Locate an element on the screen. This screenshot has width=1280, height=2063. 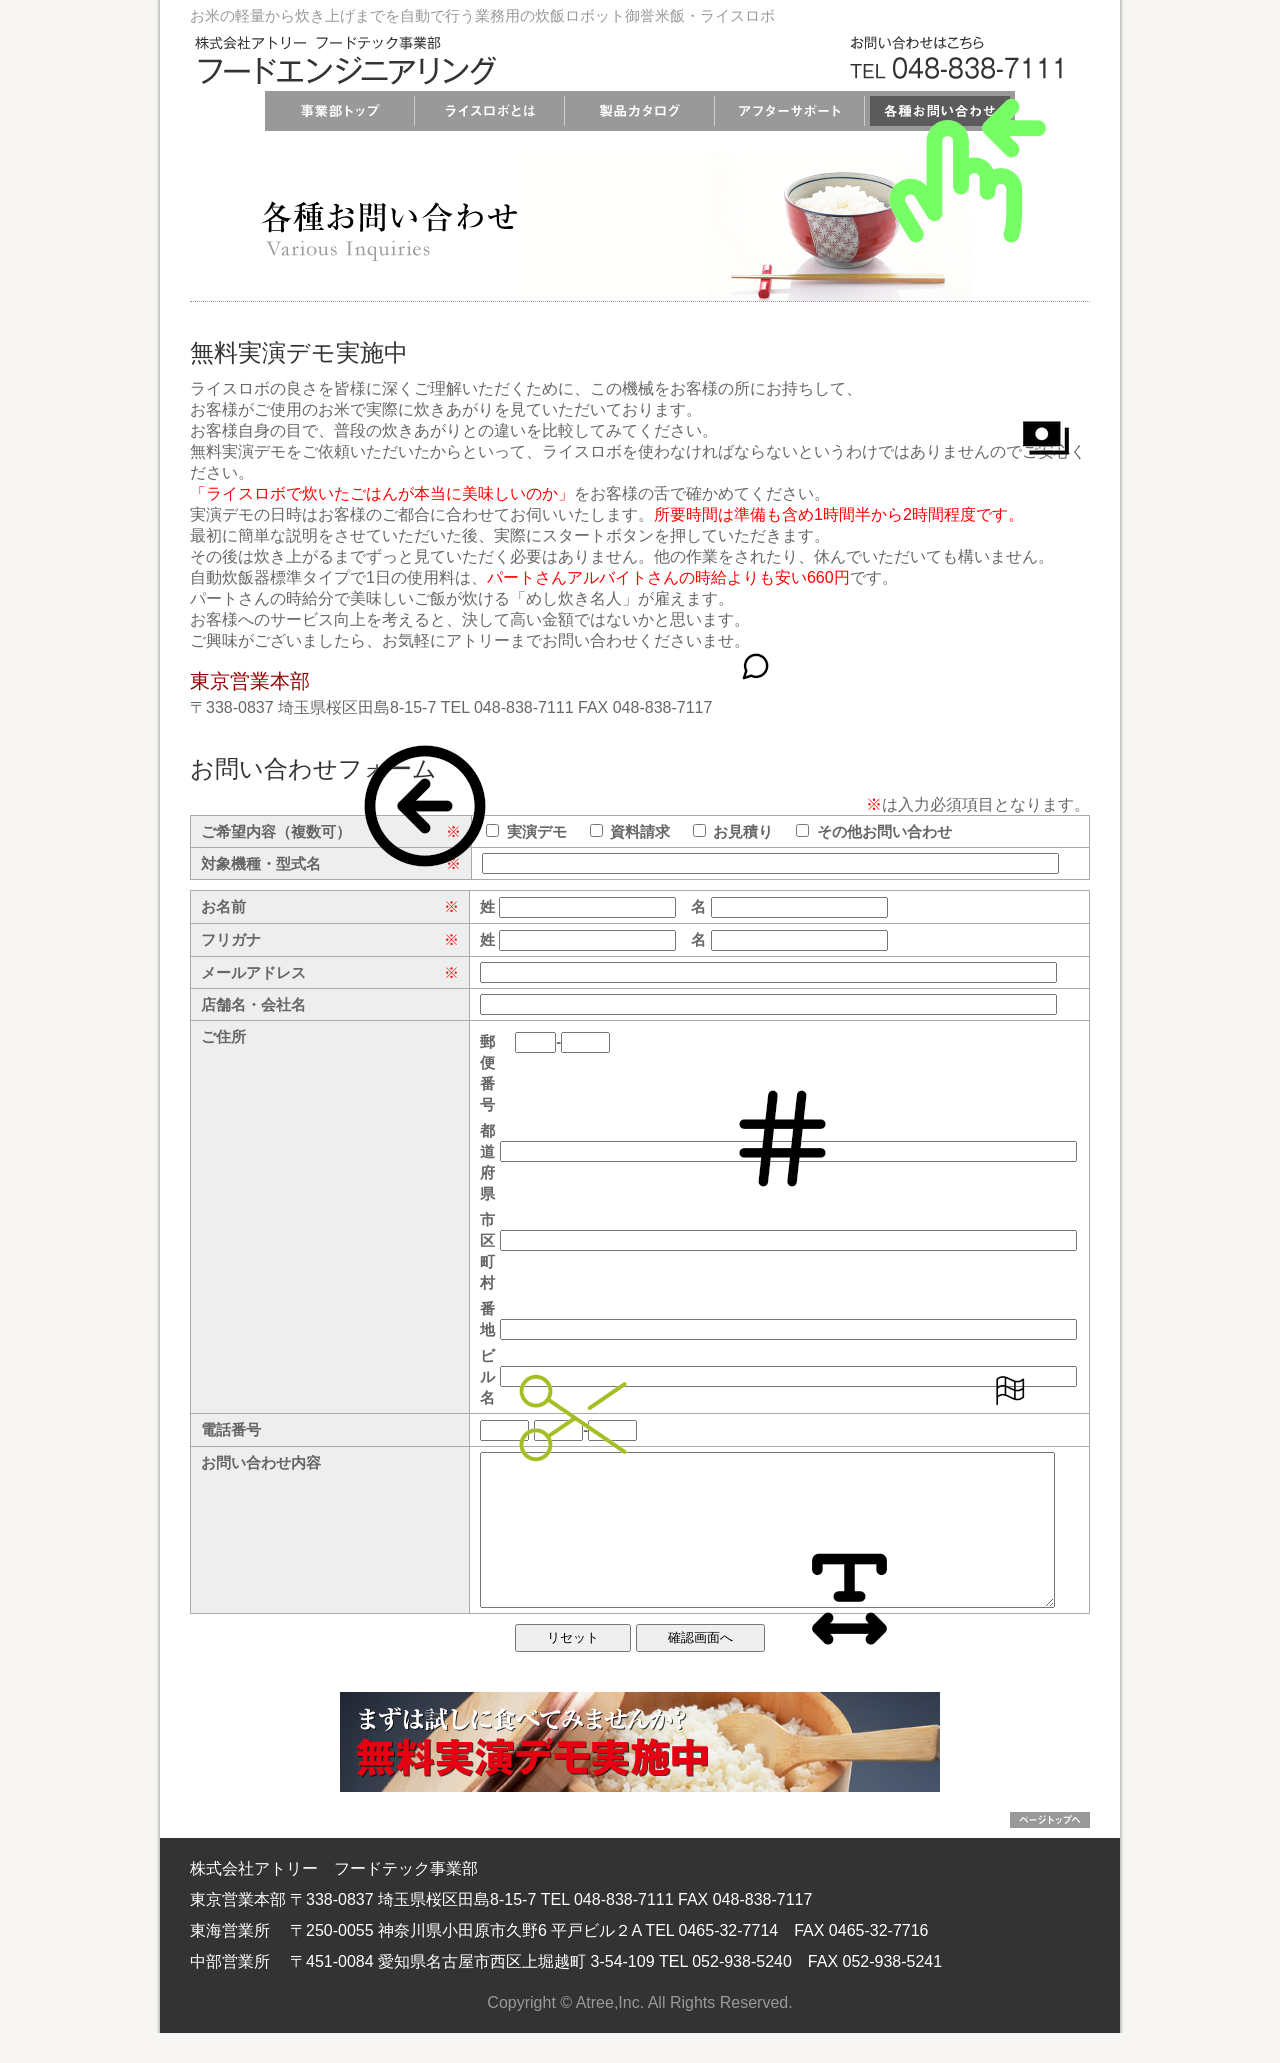
open messaging or chat is located at coordinates (755, 666).